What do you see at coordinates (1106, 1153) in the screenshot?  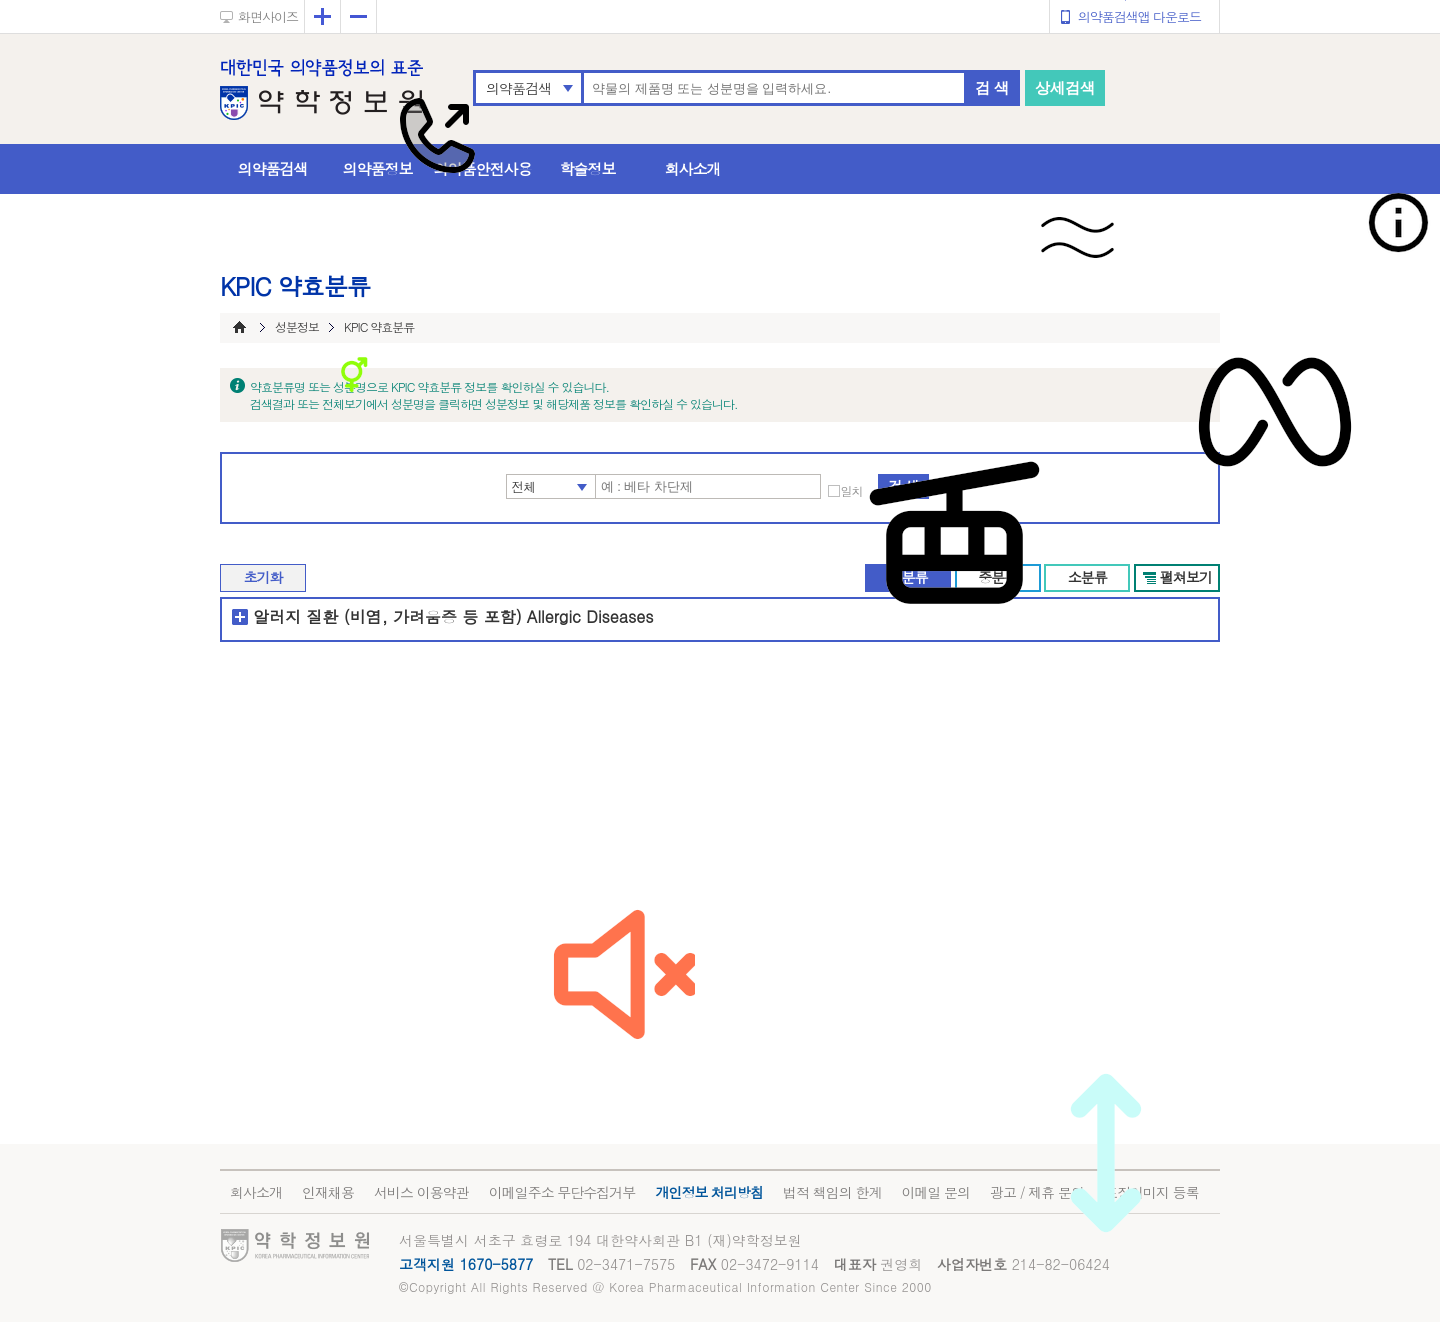 I see `adjust vertical position or order` at bounding box center [1106, 1153].